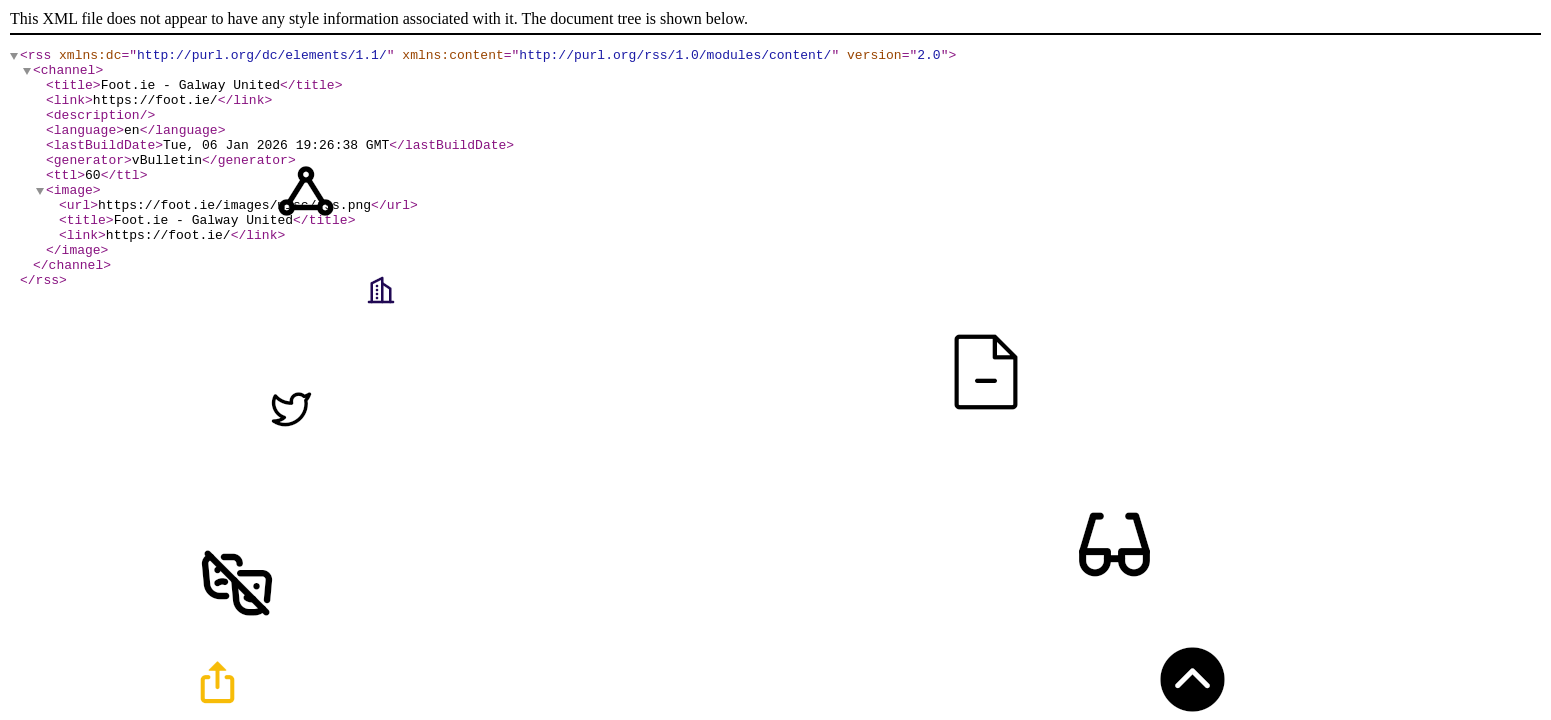 Image resolution: width=1551 pixels, height=720 pixels. What do you see at coordinates (291, 408) in the screenshot?
I see `open twitter` at bounding box center [291, 408].